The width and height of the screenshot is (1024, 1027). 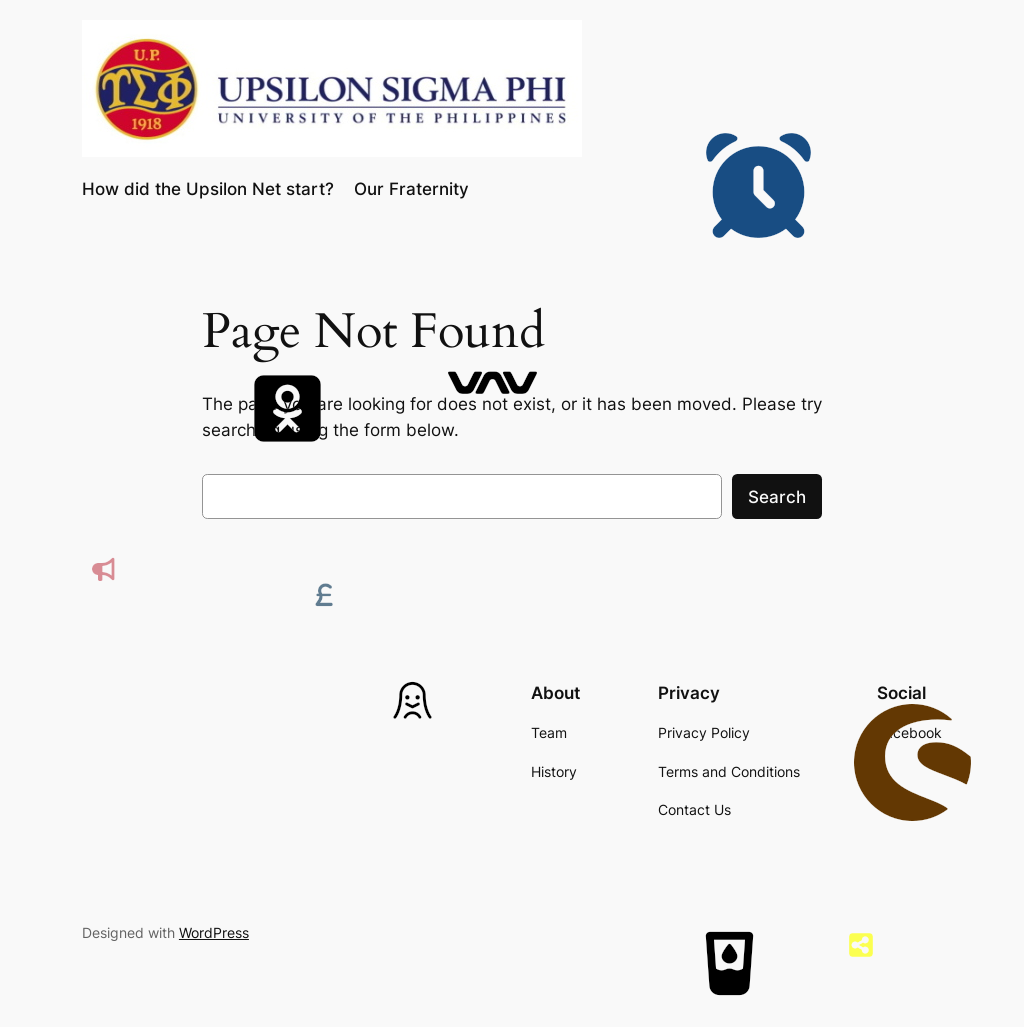 What do you see at coordinates (287, 408) in the screenshot?
I see `open Odnoklassniki app` at bounding box center [287, 408].